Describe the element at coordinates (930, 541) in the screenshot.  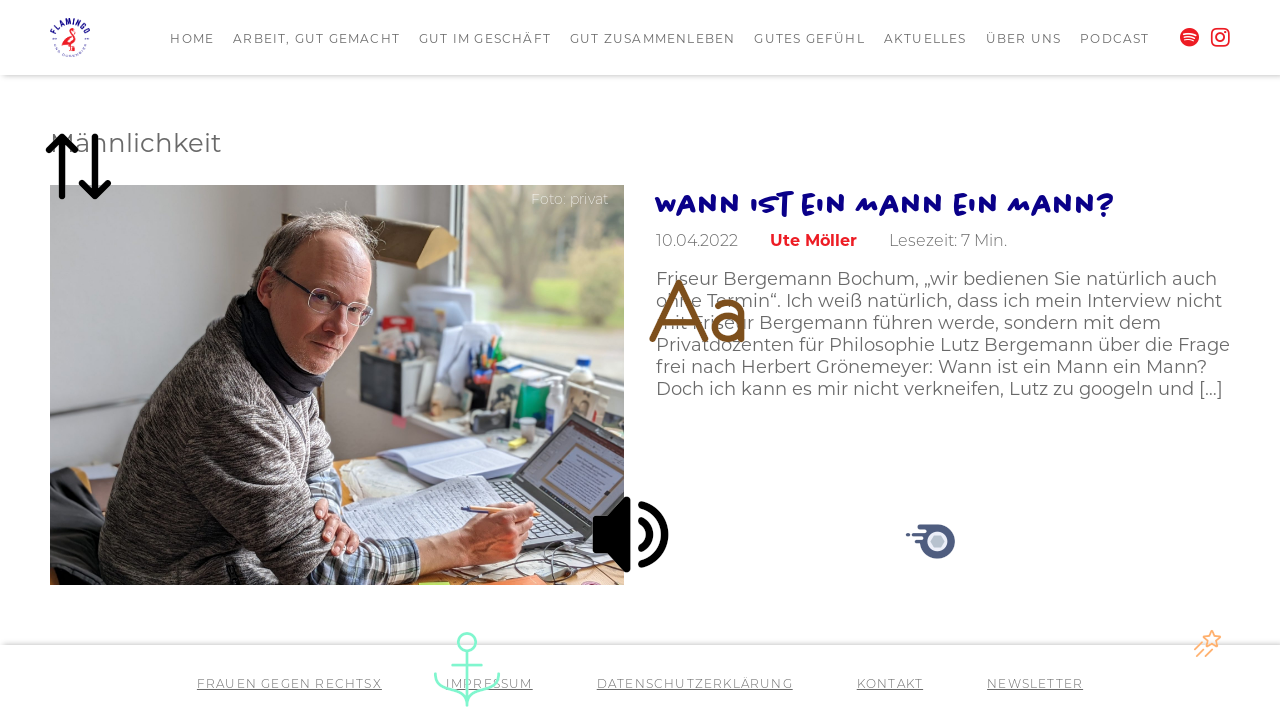
I see `access discord nitro subscription features` at that location.